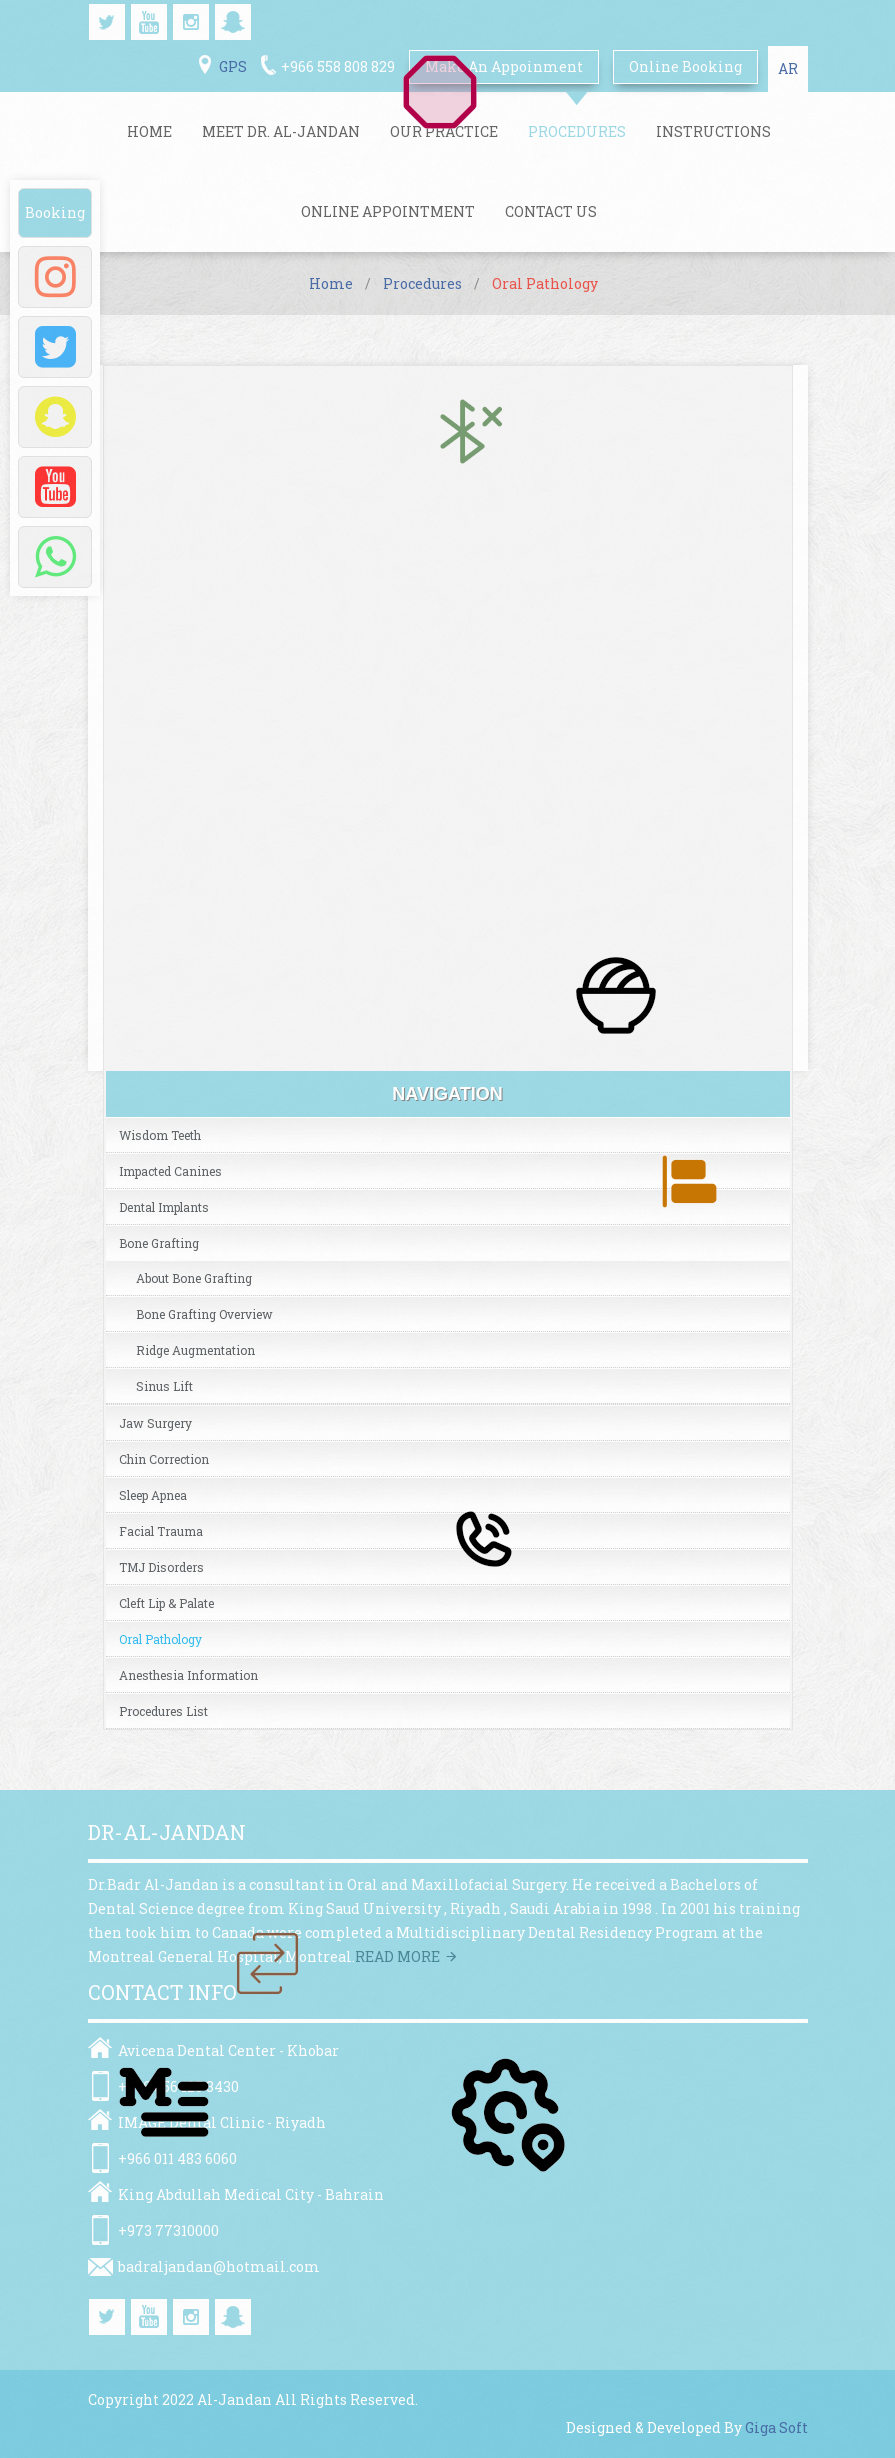  Describe the element at coordinates (164, 2100) in the screenshot. I see `read article on medium` at that location.